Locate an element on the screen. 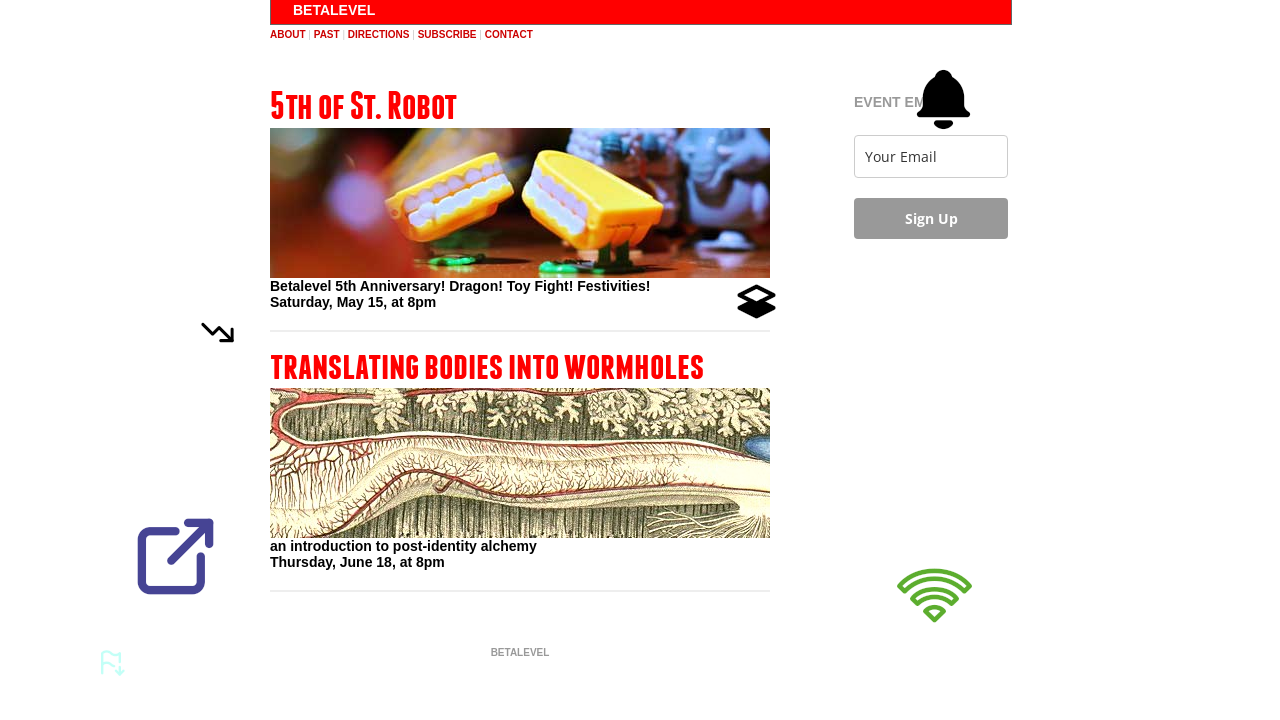 The image size is (1280, 720). view notifications is located at coordinates (943, 99).